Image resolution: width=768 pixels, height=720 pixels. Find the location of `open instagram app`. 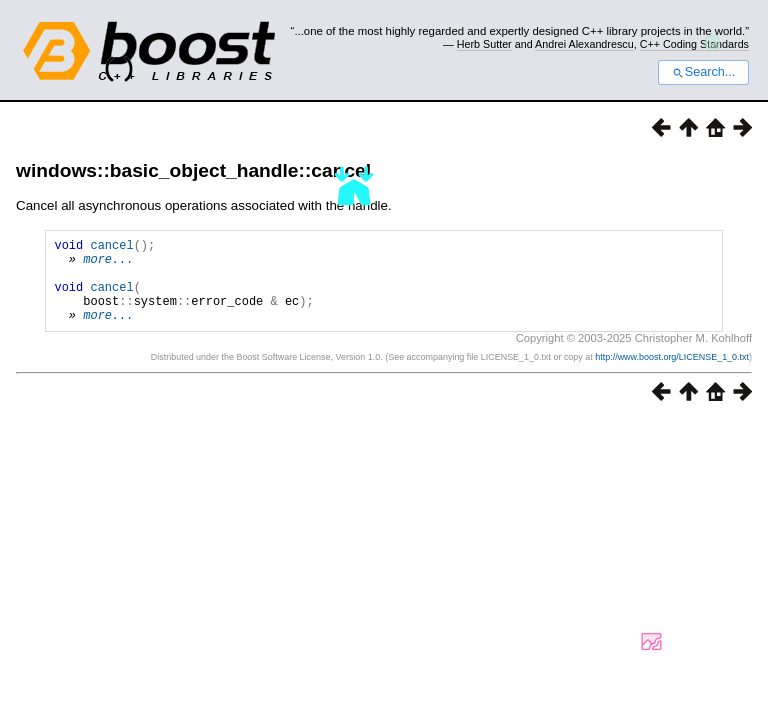

open instagram app is located at coordinates (712, 42).